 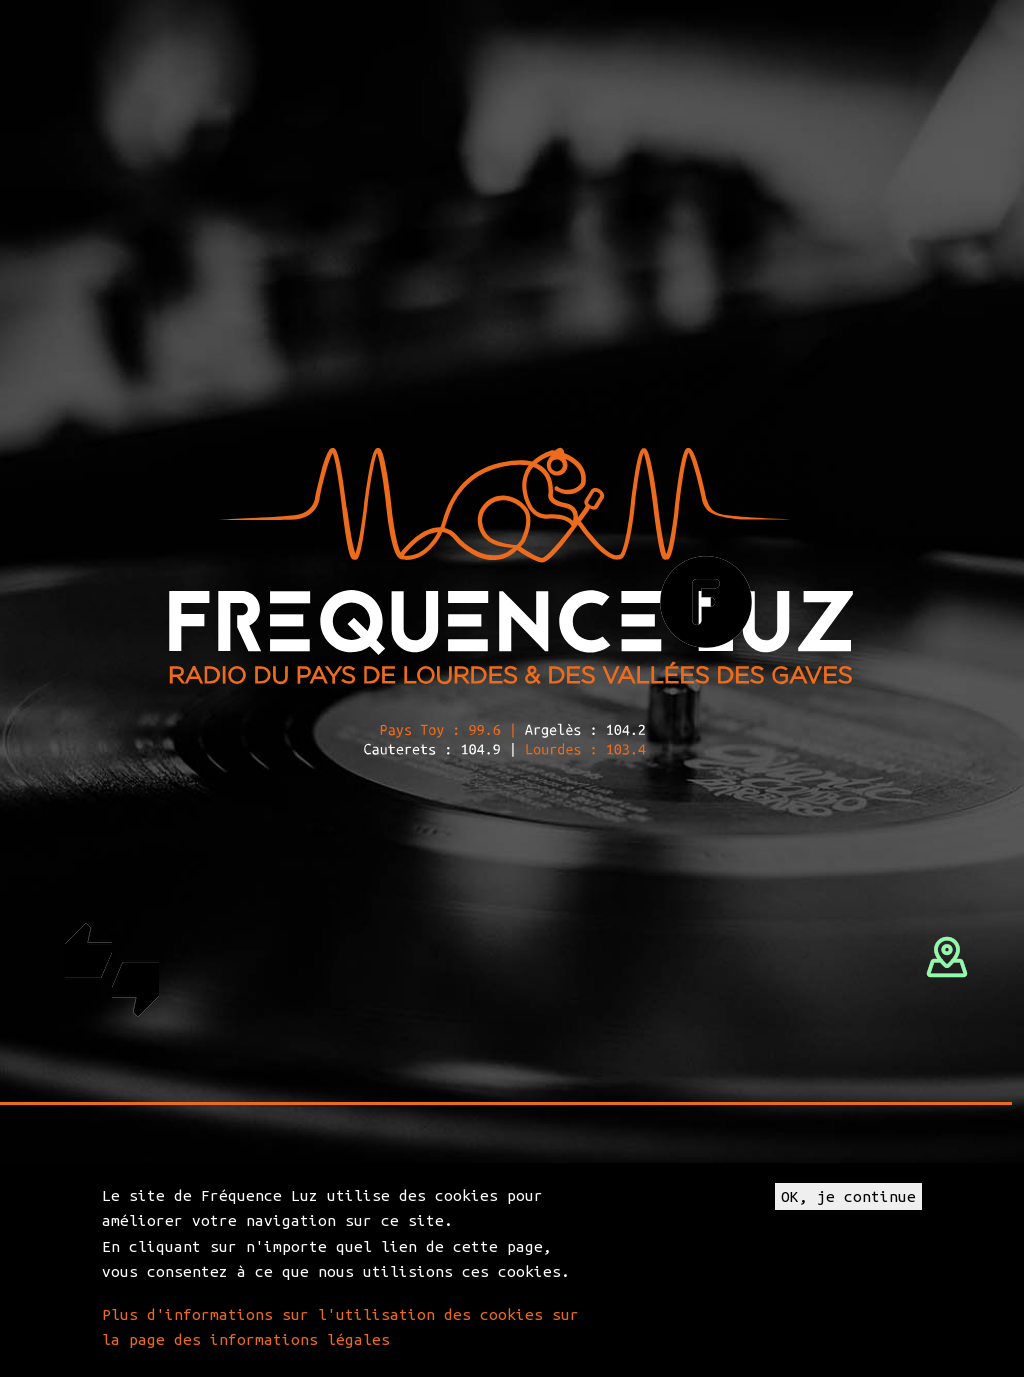 I want to click on facebook app or social media shortcut, so click(x=706, y=602).